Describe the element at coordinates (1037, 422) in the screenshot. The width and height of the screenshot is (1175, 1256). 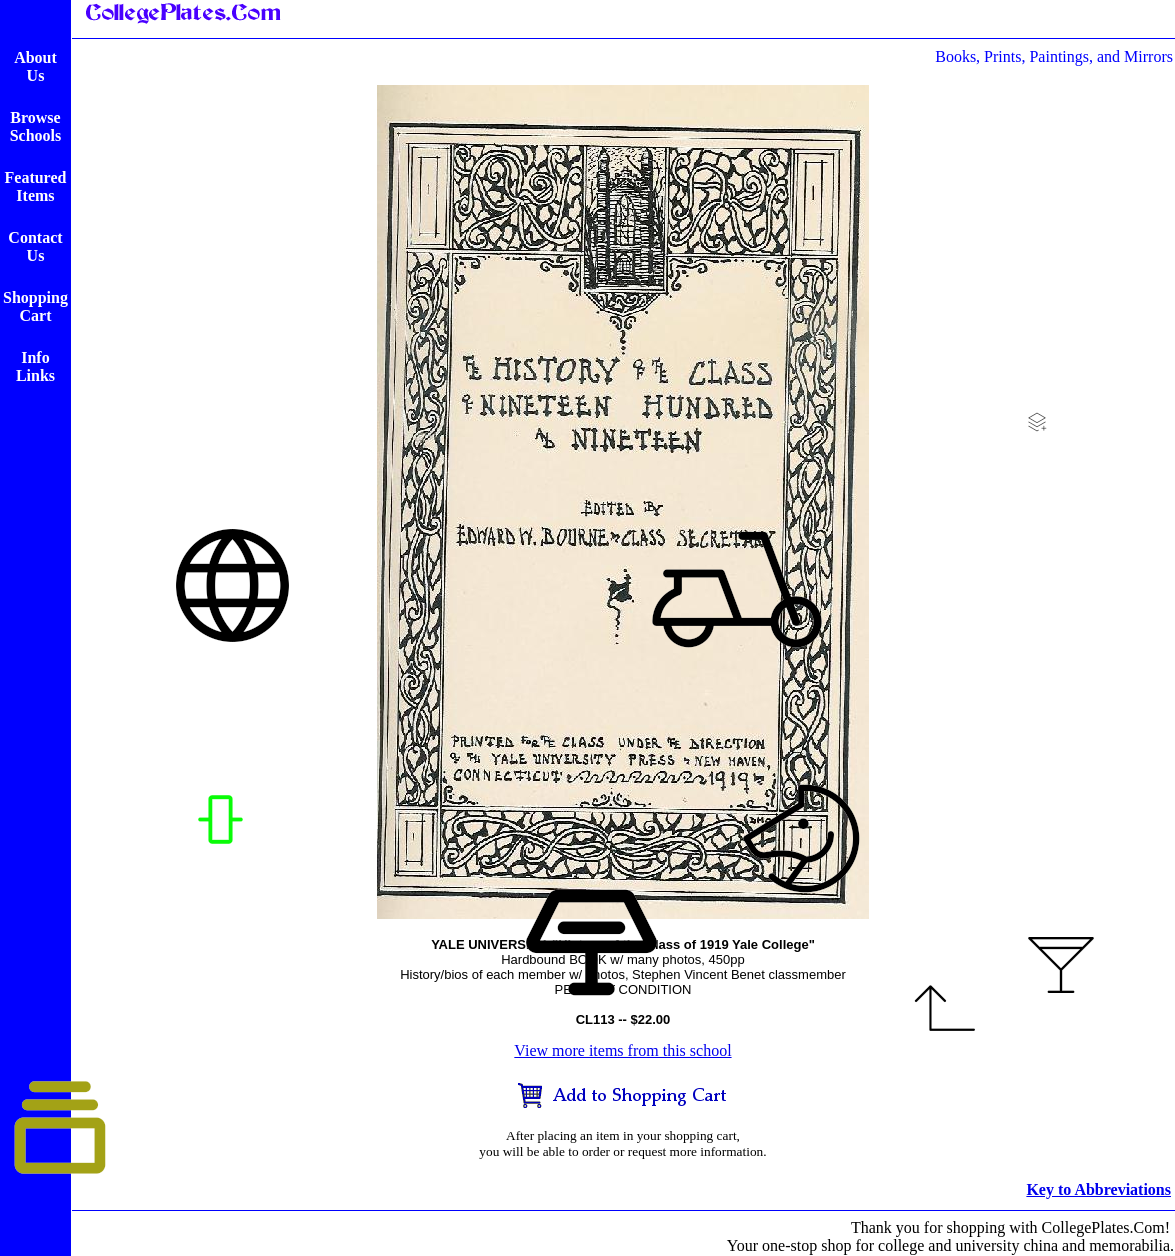
I see `add a new layer to the stack` at that location.